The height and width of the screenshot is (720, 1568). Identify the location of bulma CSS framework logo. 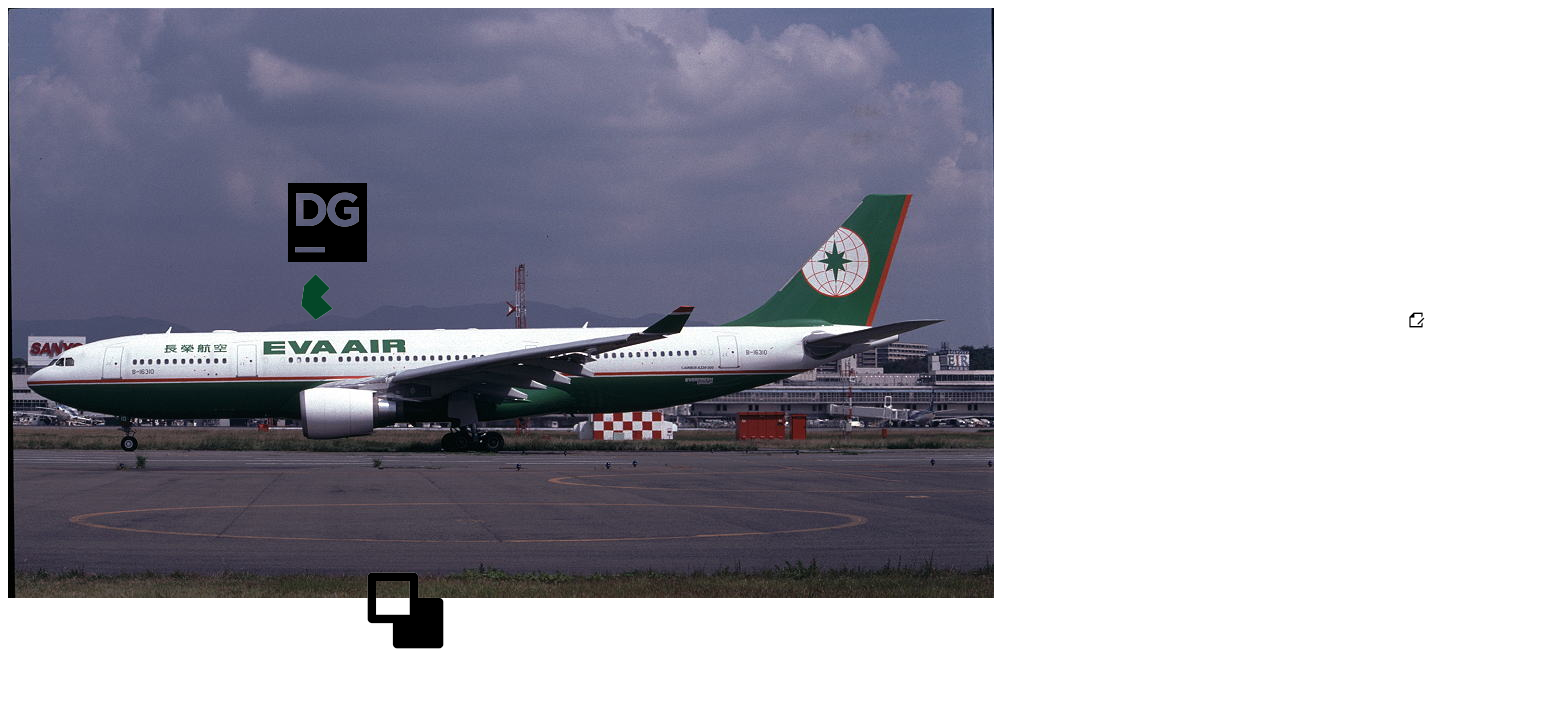
(317, 297).